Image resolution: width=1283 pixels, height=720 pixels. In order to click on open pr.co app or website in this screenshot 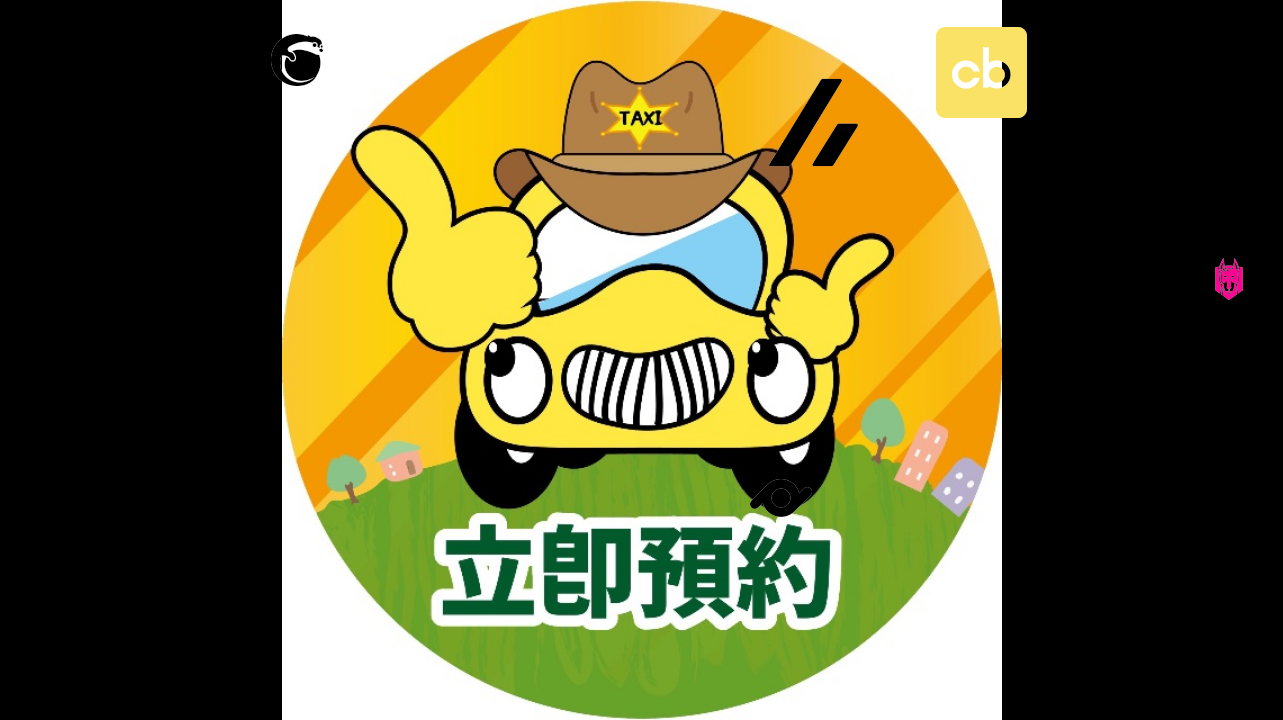, I will do `click(781, 498)`.